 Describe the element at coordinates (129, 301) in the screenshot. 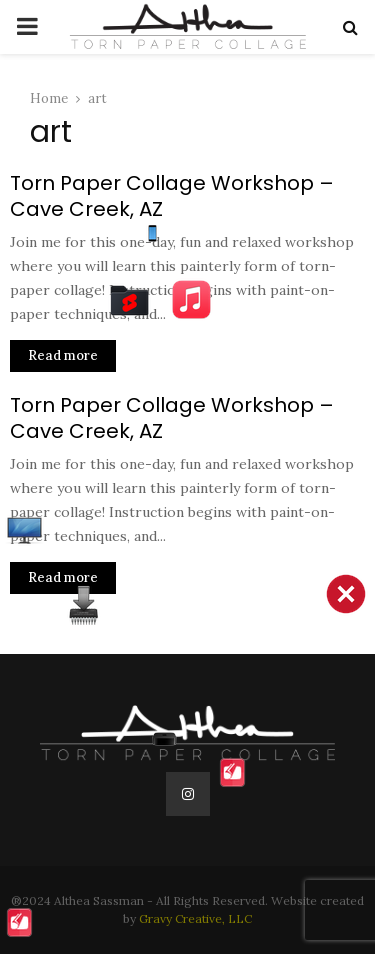

I see `open folder containing youtube shorts downloads` at that location.